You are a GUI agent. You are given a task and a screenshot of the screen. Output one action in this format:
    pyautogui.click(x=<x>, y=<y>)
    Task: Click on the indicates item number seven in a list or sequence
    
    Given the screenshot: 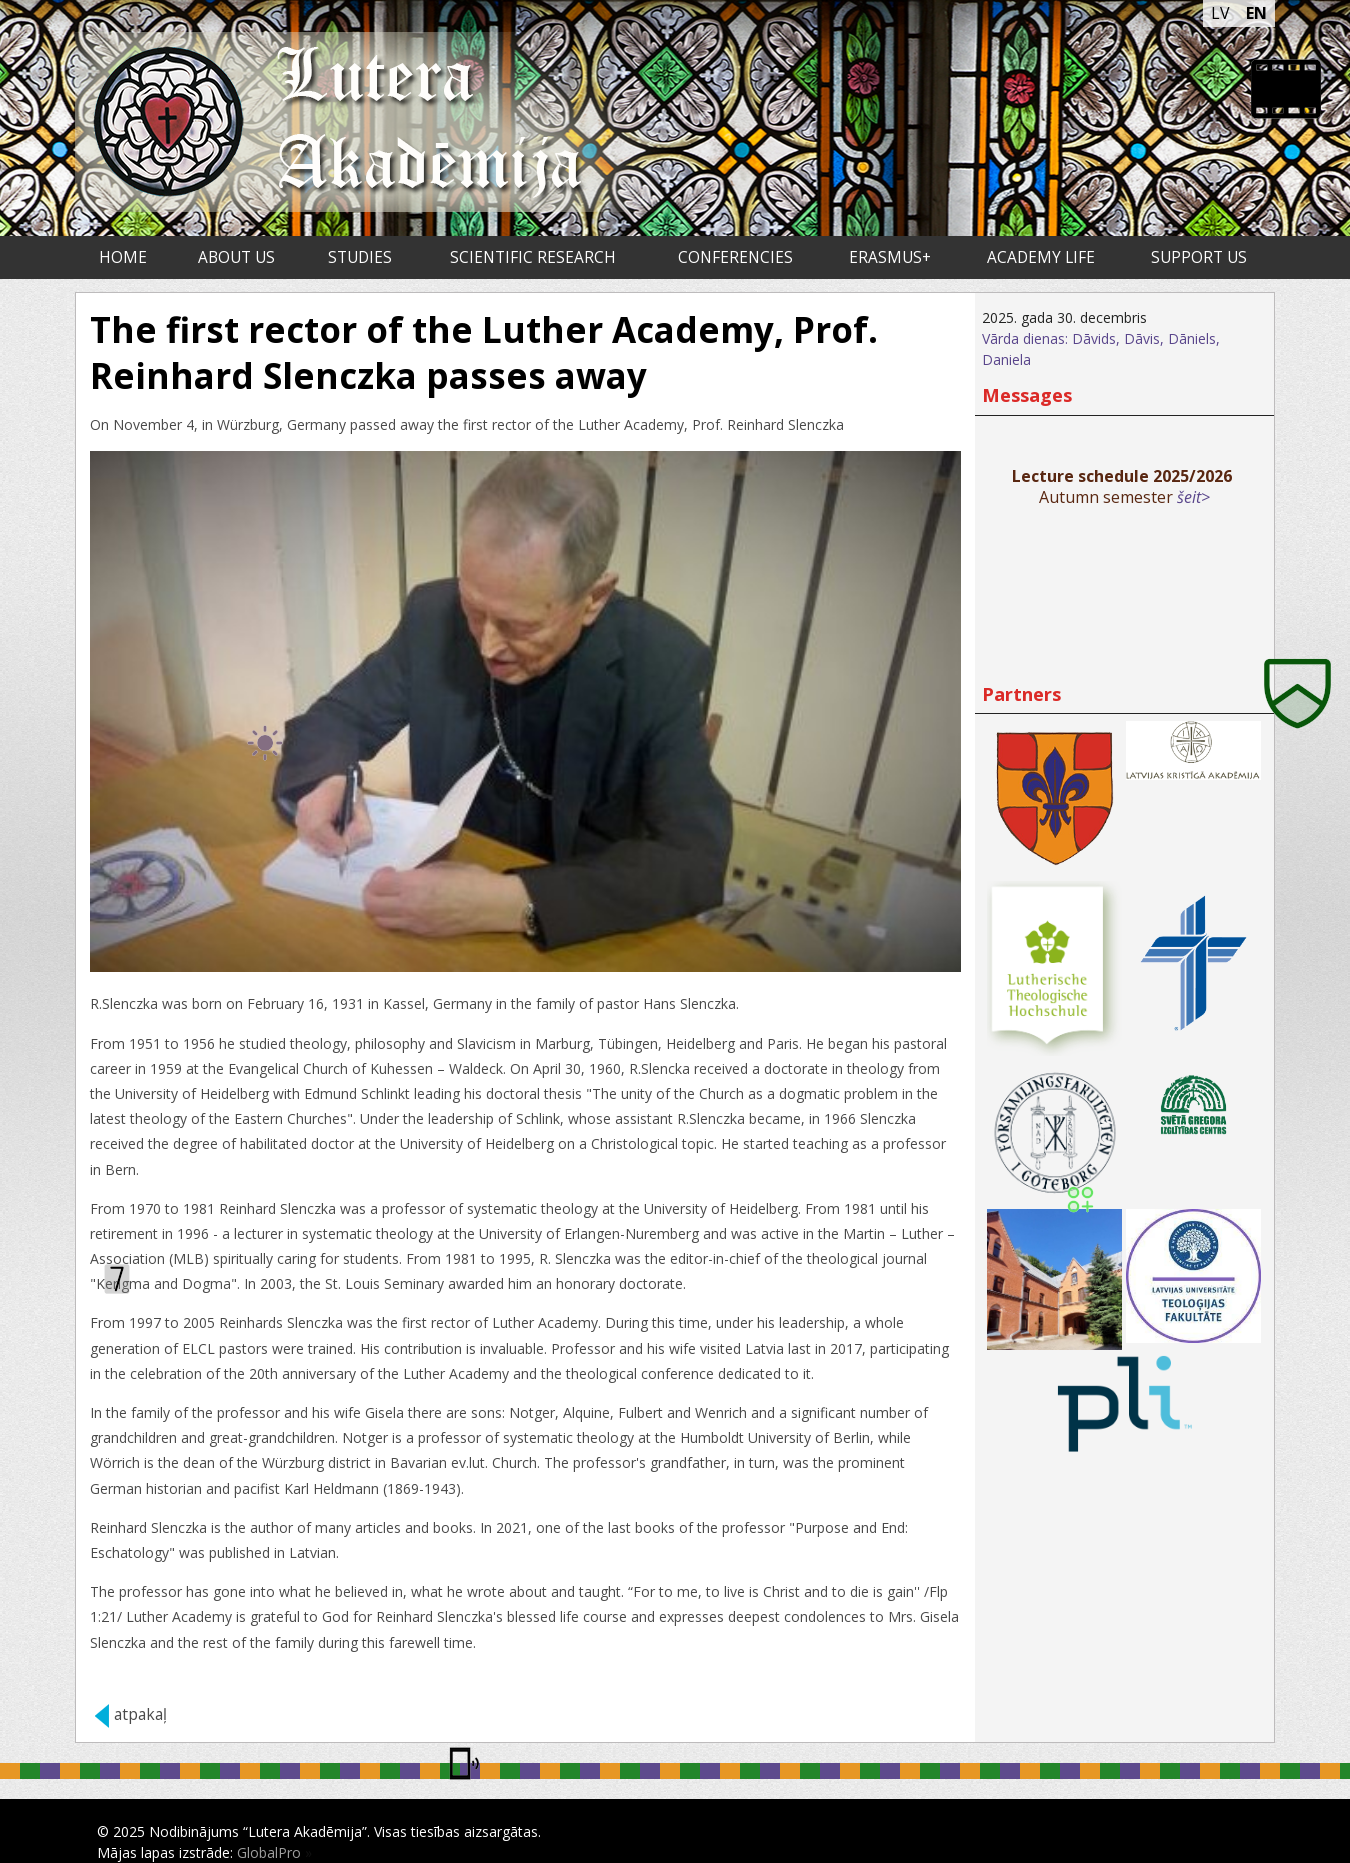 What is the action you would take?
    pyautogui.click(x=117, y=1279)
    